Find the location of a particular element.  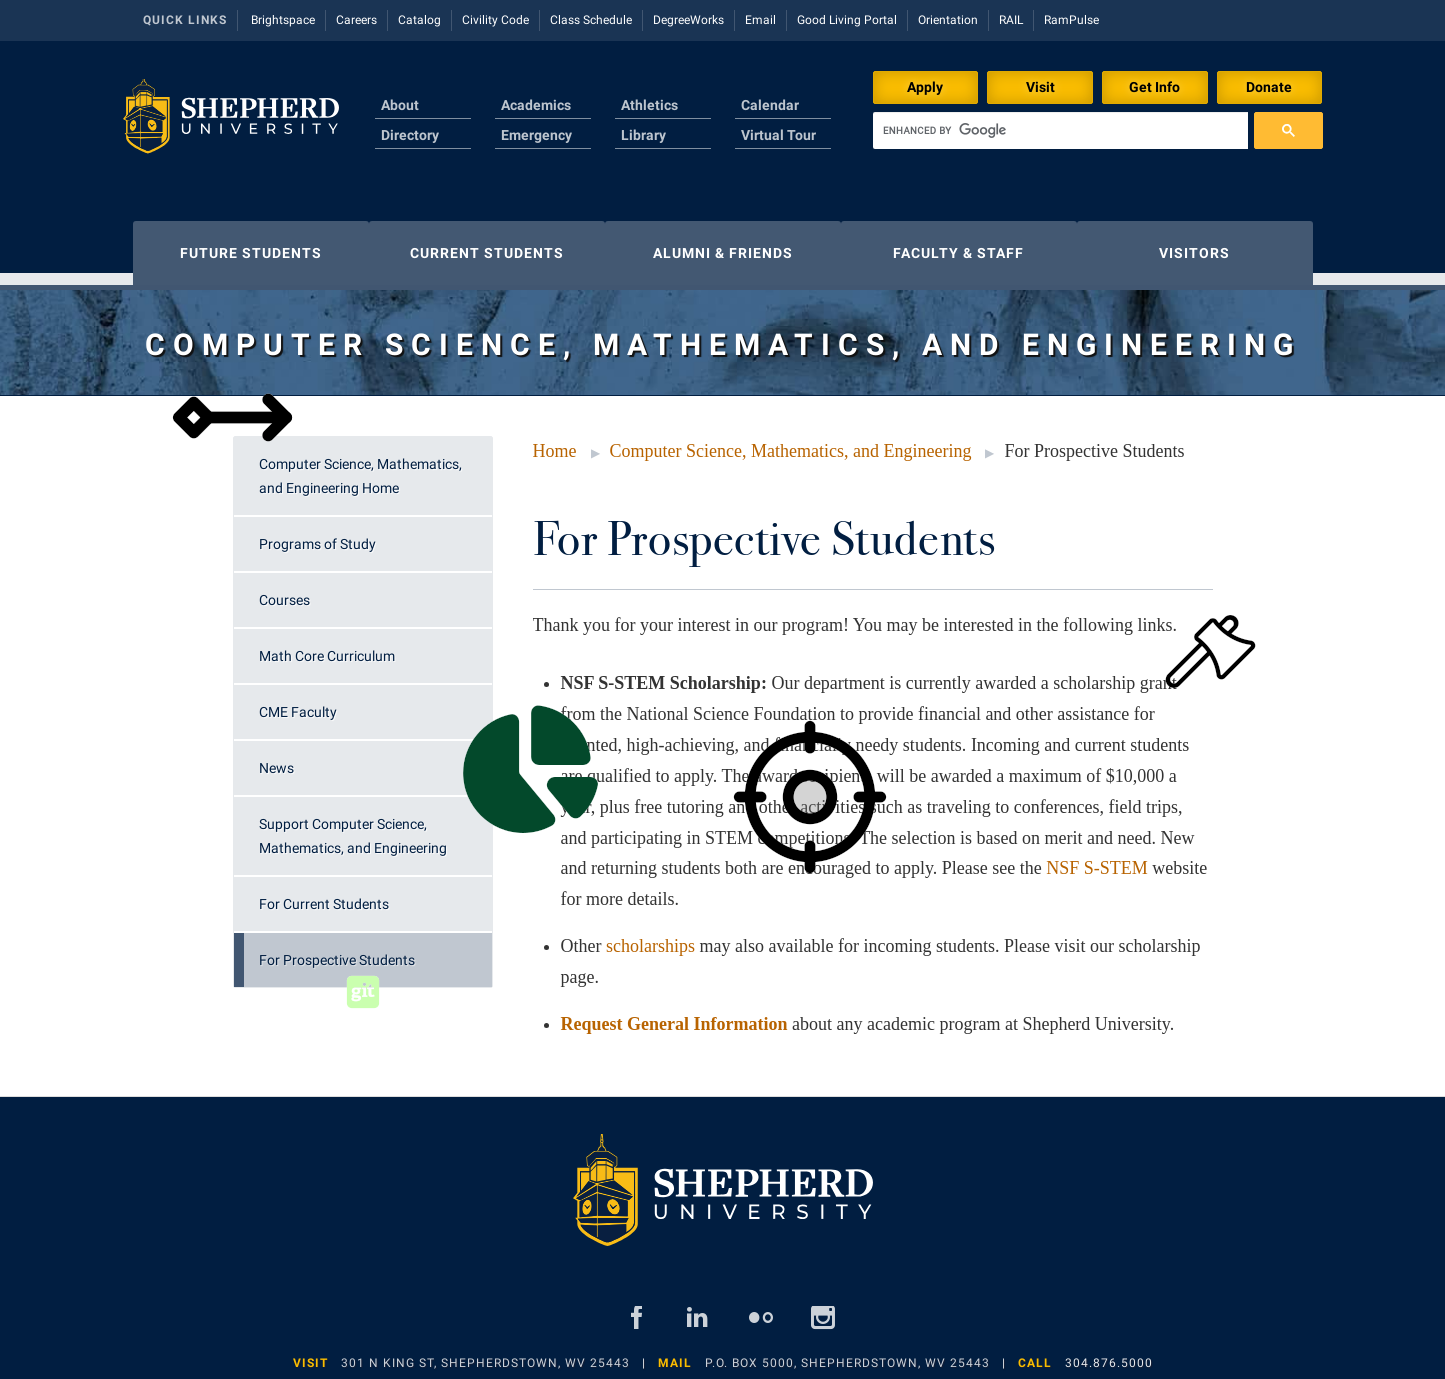

view analytics or statistics breakdown is located at coordinates (527, 769).